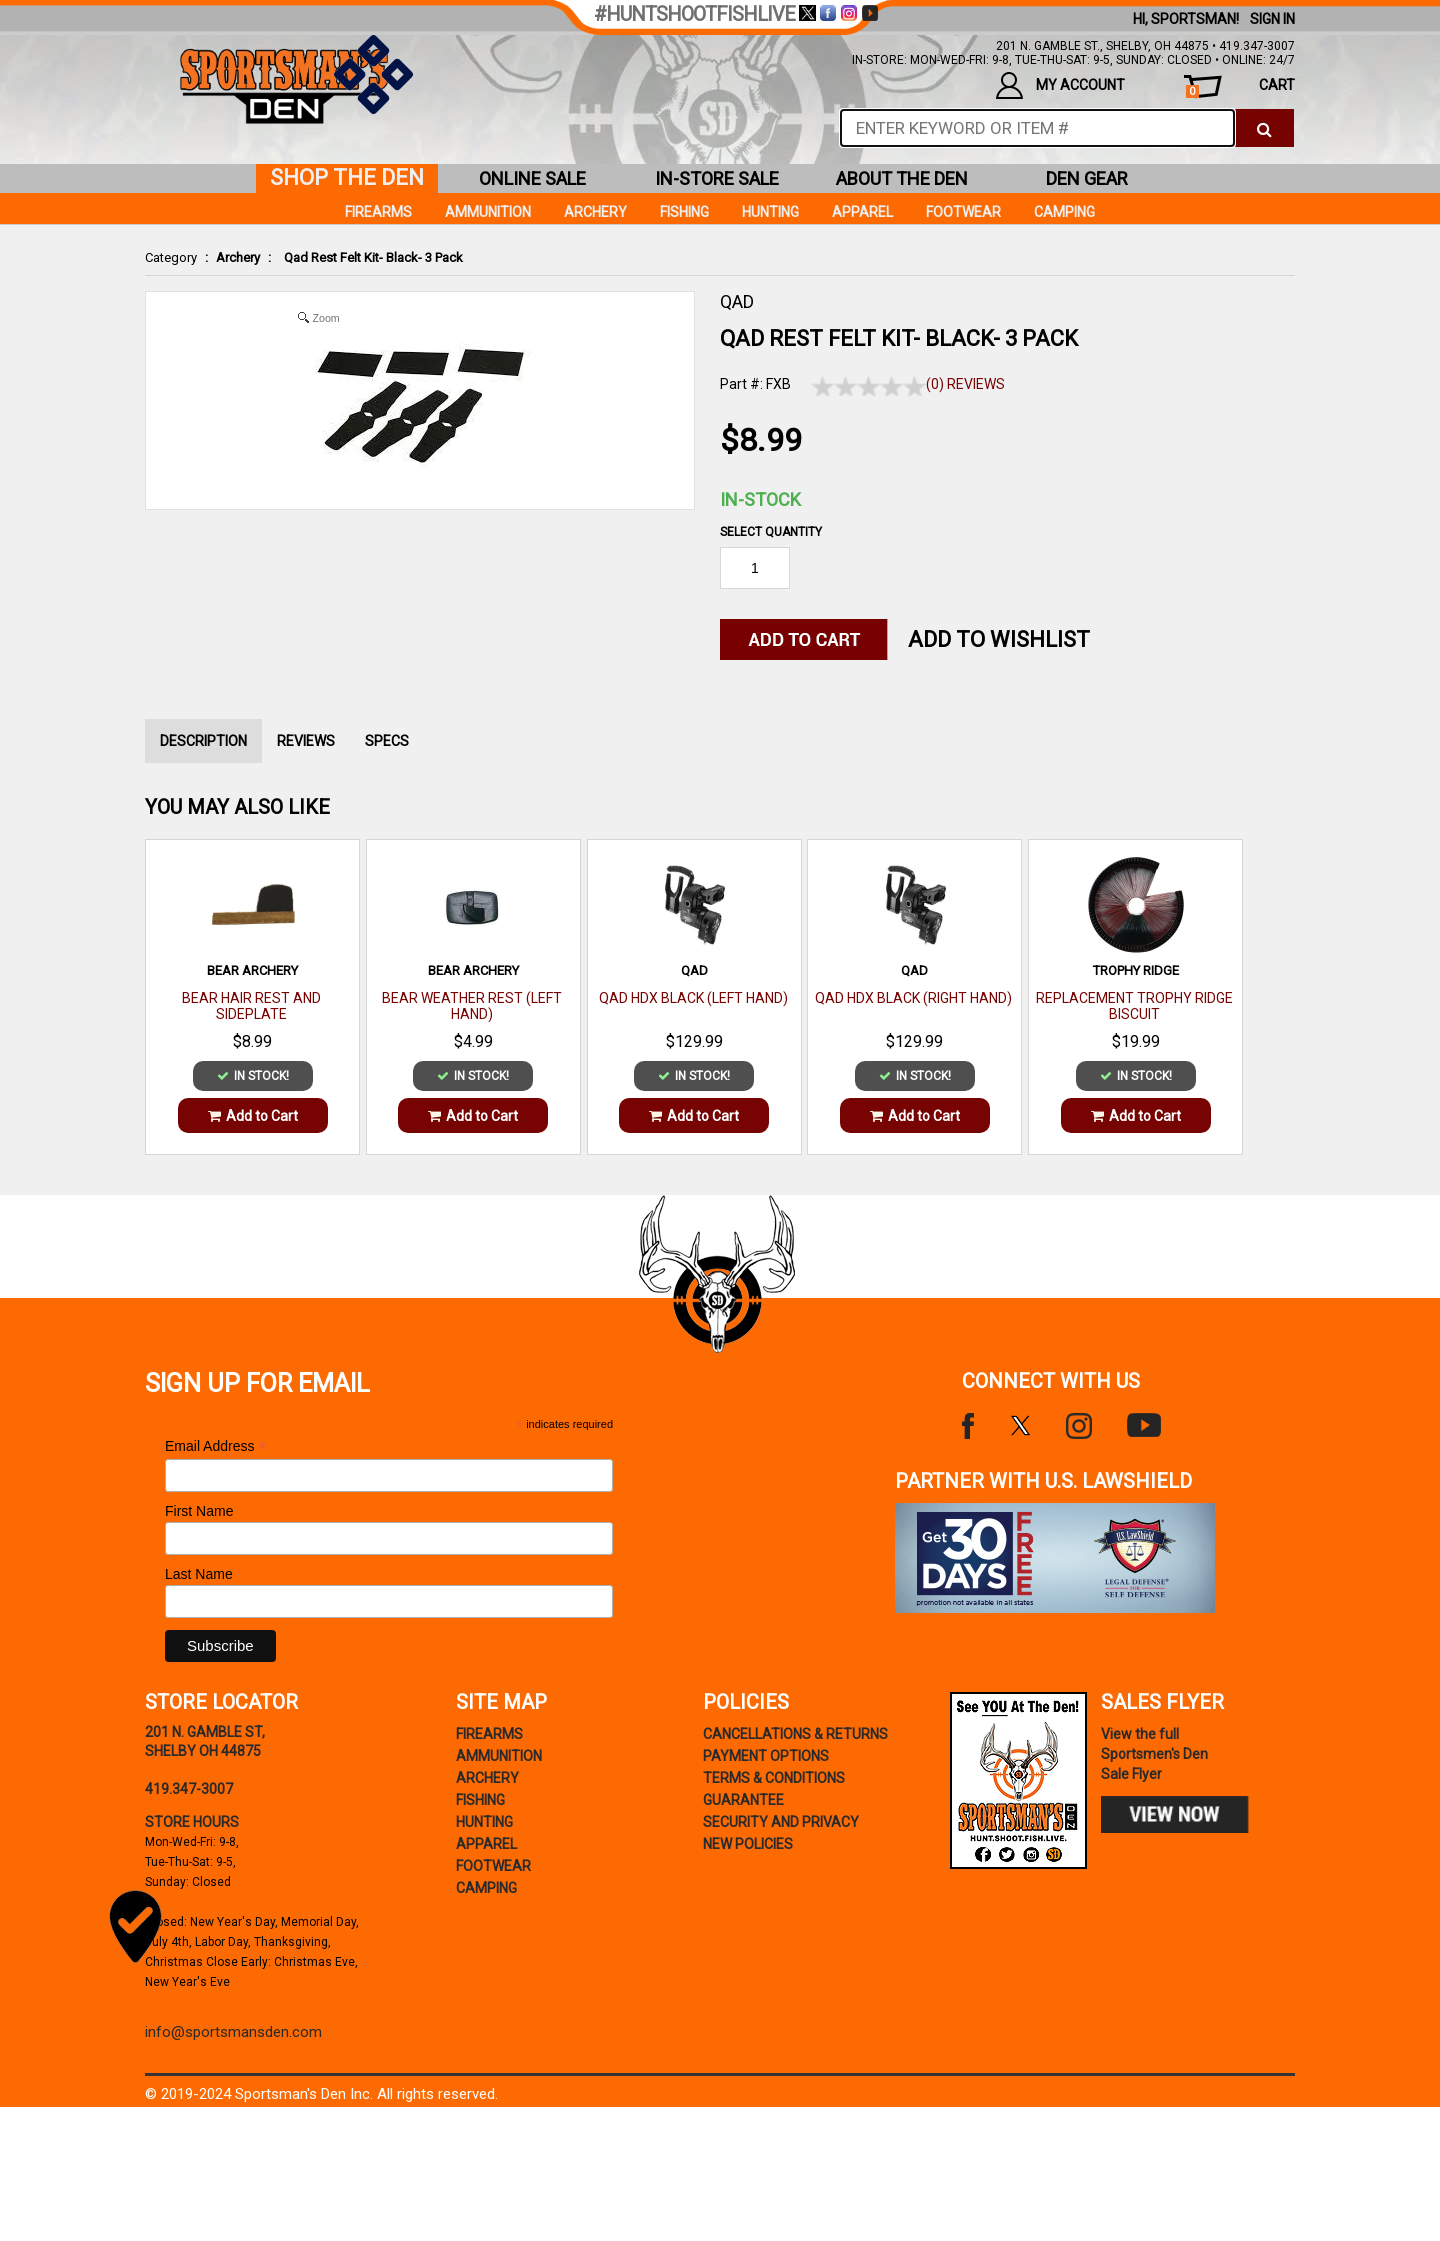 This screenshot has height=2241, width=1440. I want to click on view UI components library, so click(373, 74).